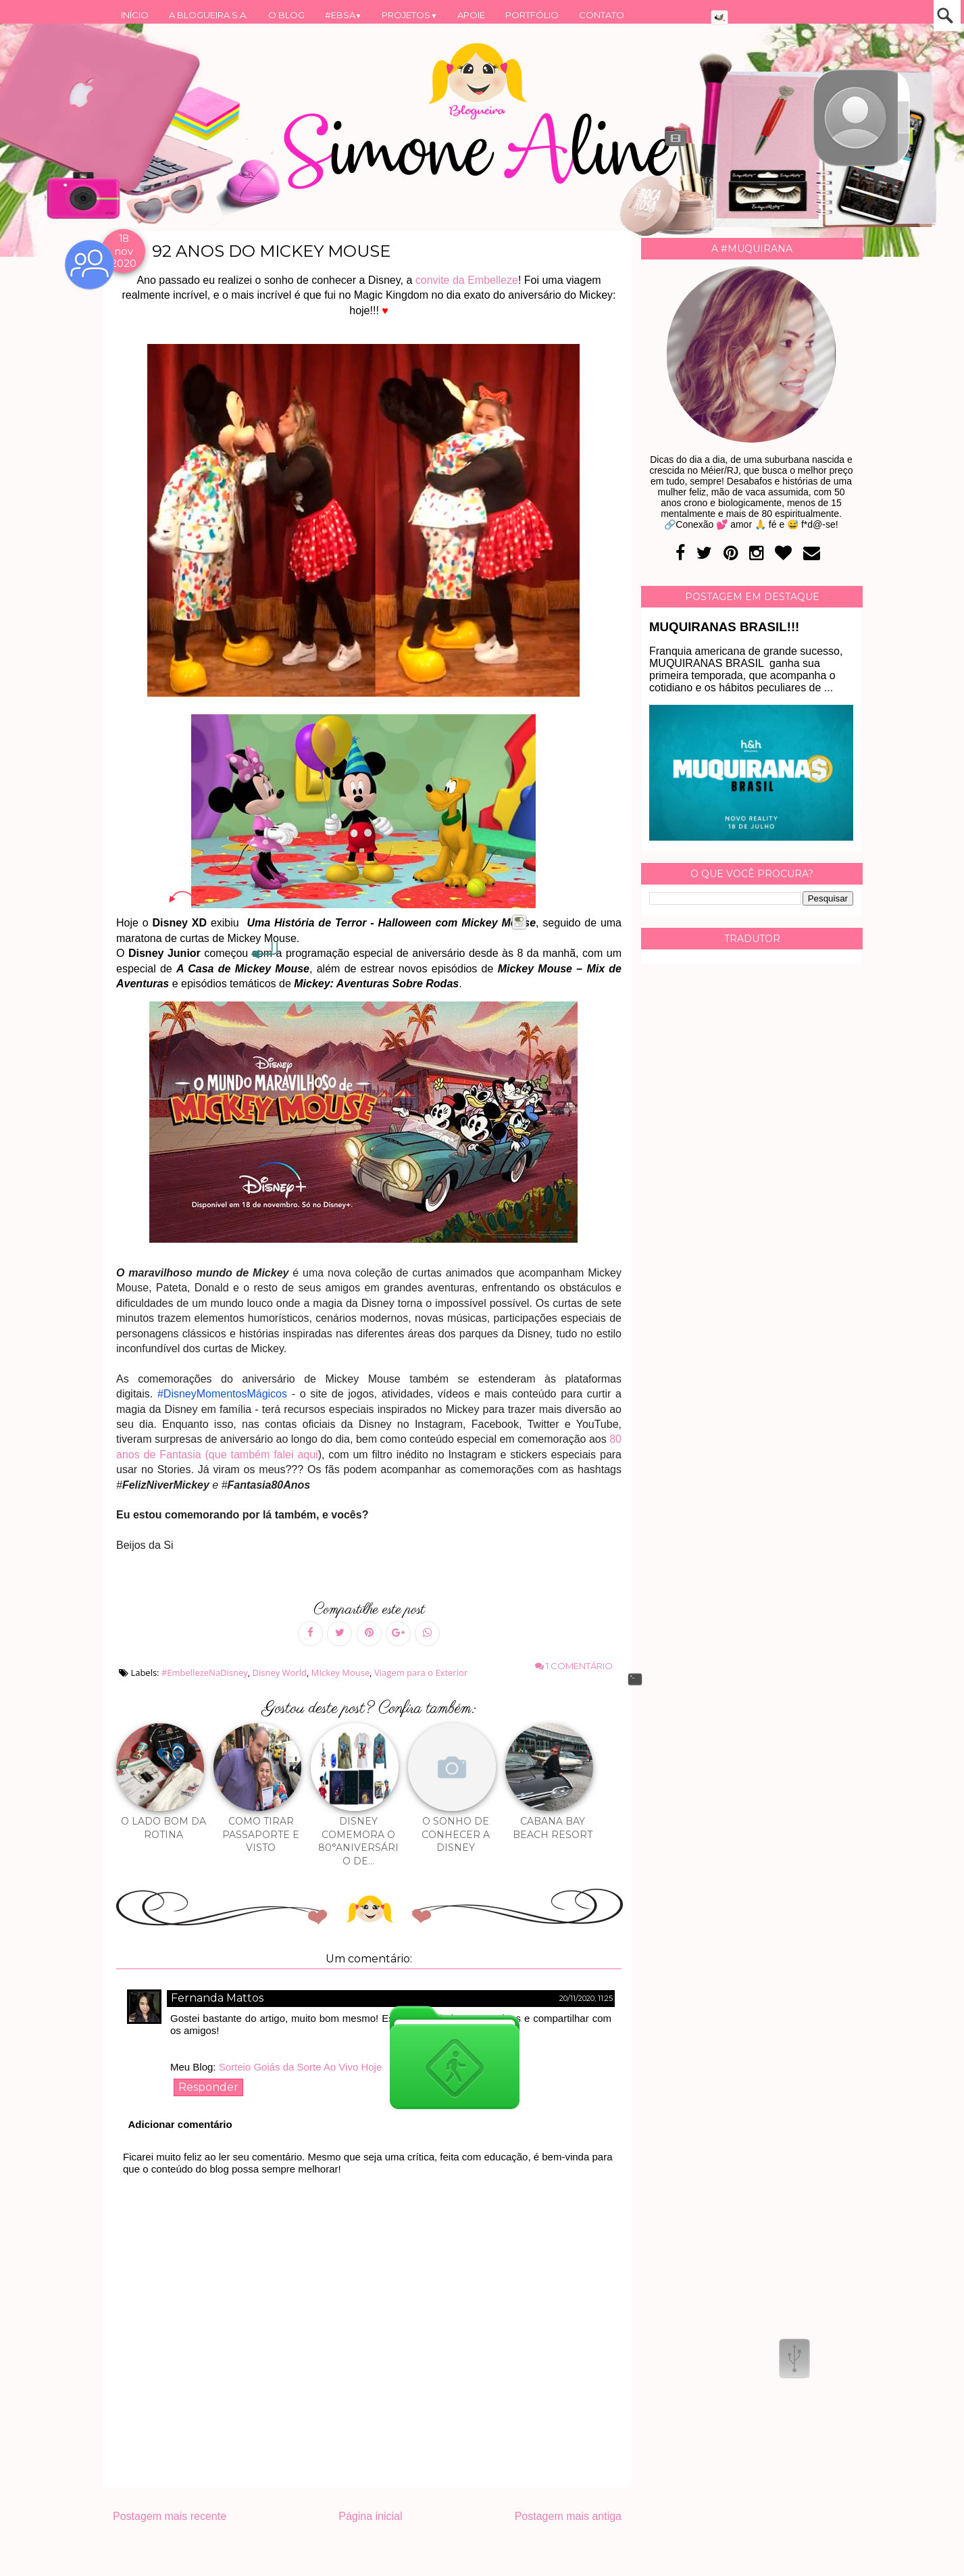 This screenshot has width=964, height=2576. What do you see at coordinates (519, 922) in the screenshot?
I see `open desktop preferences or settings` at bounding box center [519, 922].